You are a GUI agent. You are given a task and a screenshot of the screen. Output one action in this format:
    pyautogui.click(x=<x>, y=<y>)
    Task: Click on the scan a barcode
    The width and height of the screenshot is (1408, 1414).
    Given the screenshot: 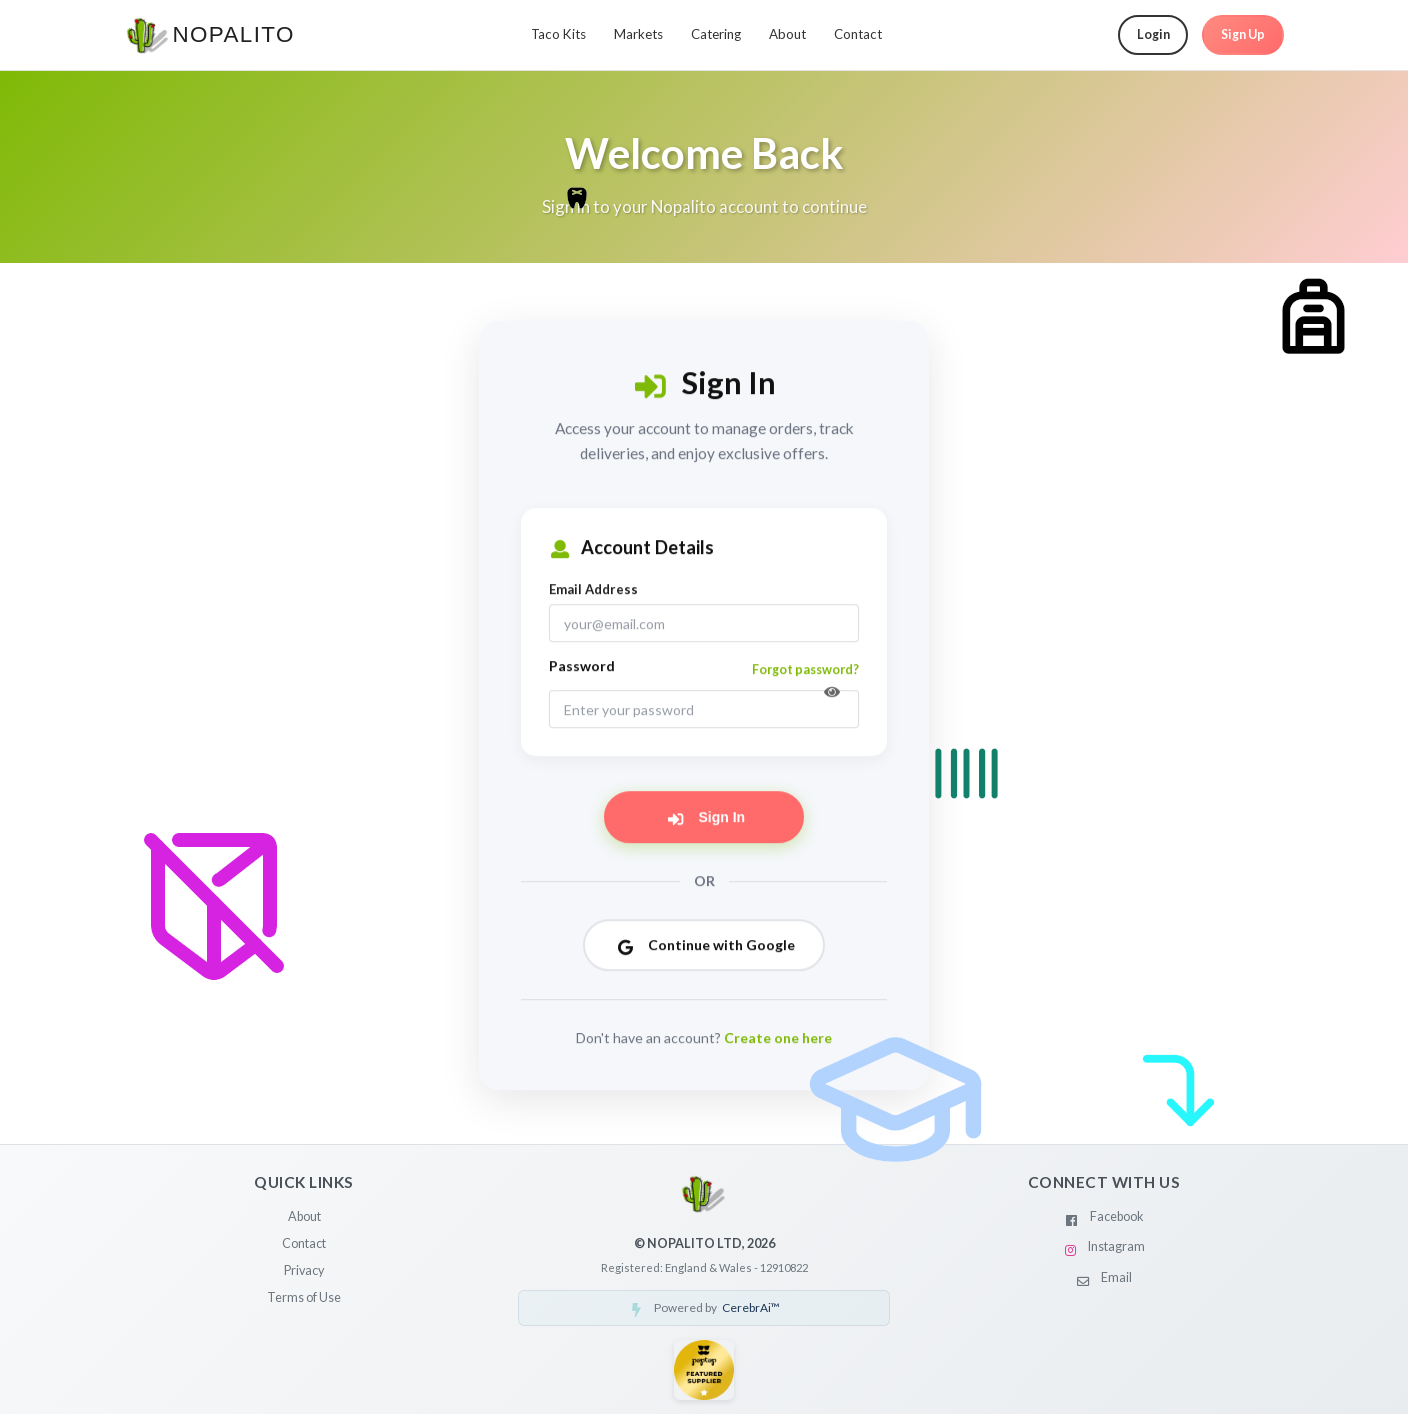 What is the action you would take?
    pyautogui.click(x=966, y=773)
    